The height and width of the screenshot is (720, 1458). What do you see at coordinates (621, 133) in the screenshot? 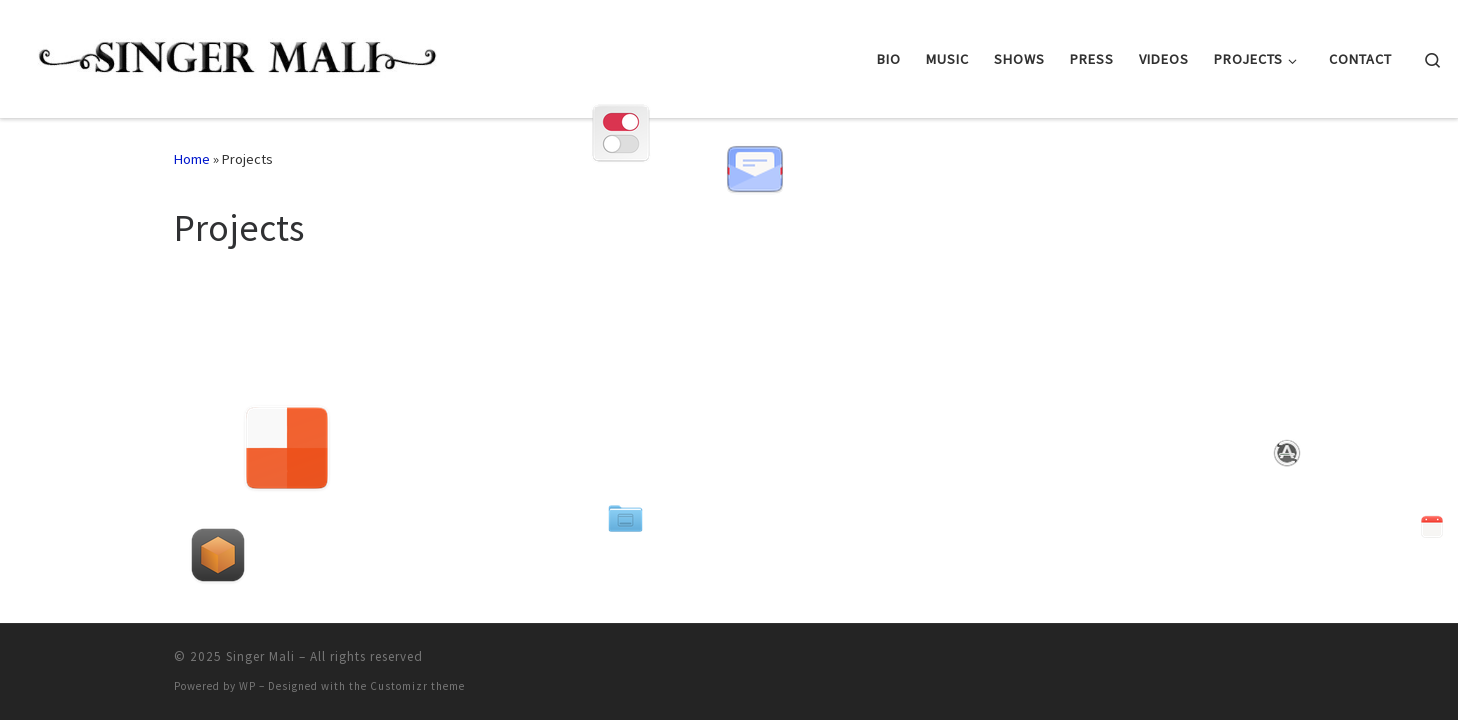
I see `open desktop preferences or settings` at bounding box center [621, 133].